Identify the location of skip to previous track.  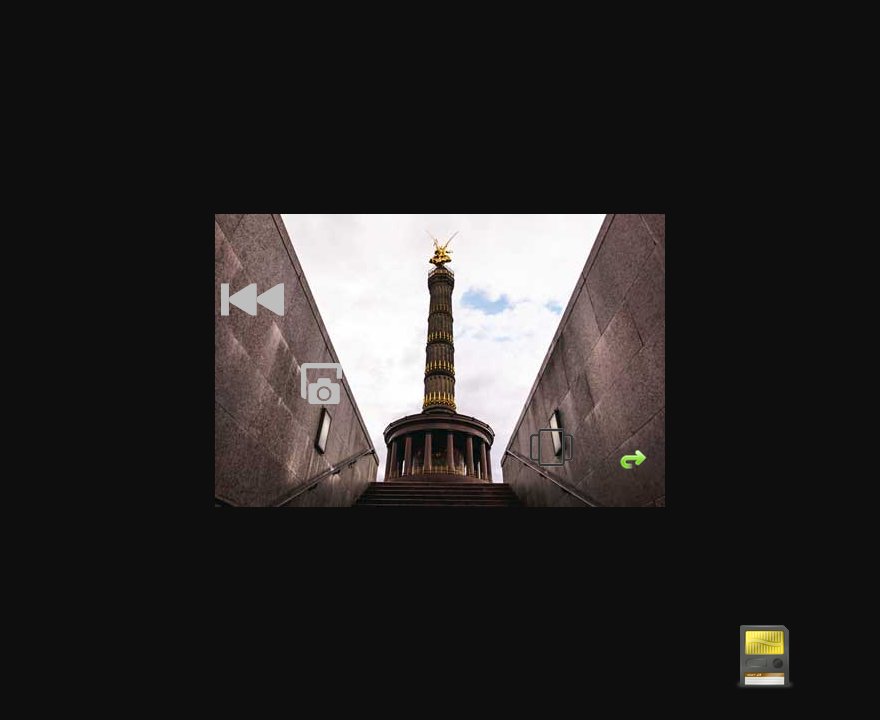
(252, 299).